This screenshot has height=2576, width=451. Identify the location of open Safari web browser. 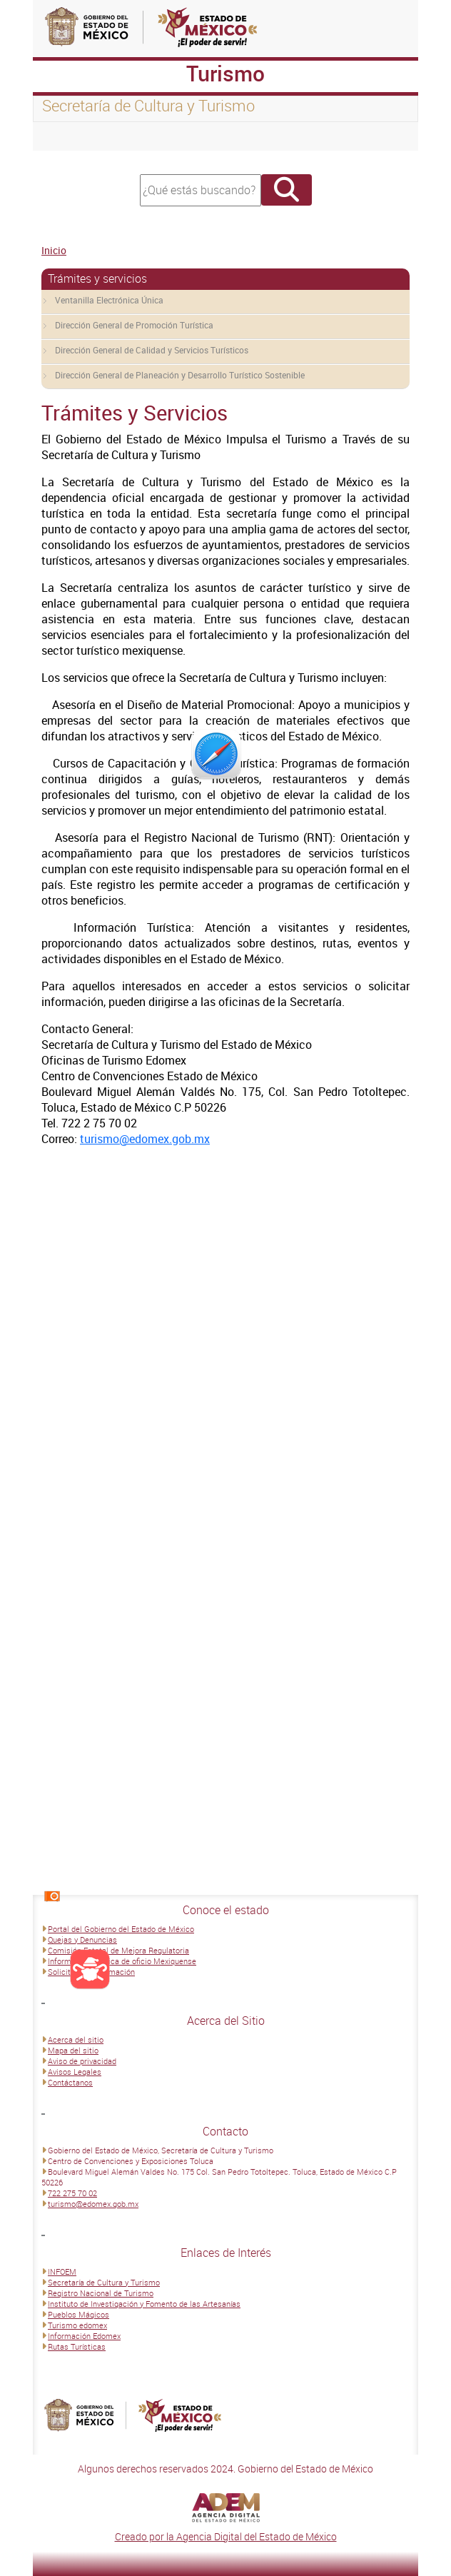
(216, 754).